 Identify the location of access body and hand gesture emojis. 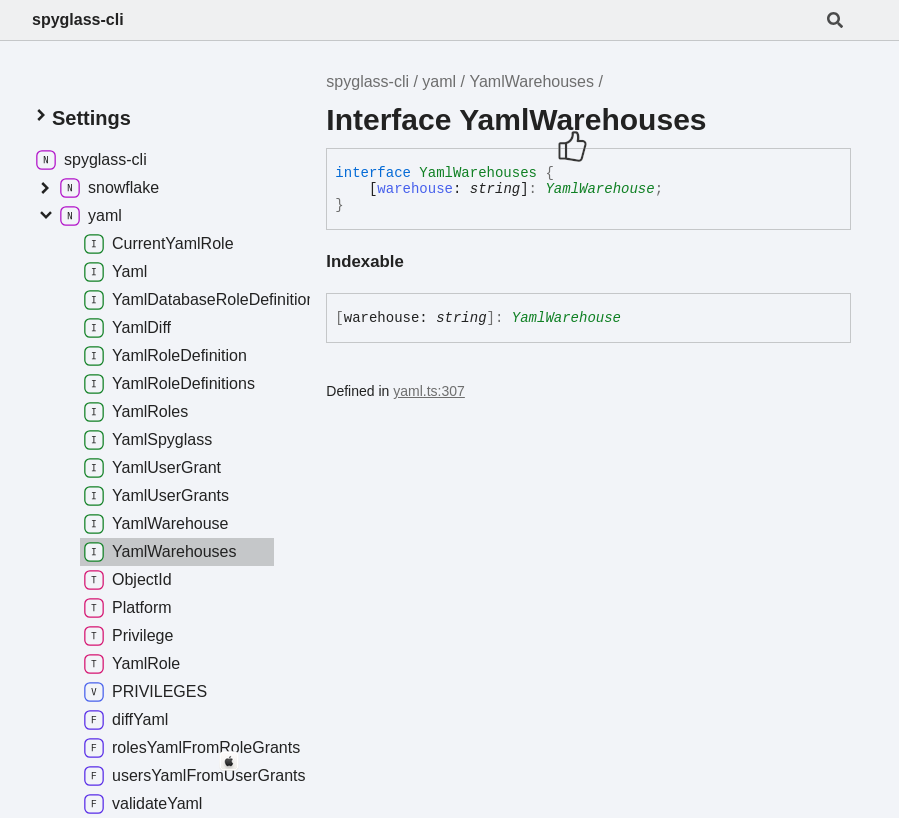
(571, 146).